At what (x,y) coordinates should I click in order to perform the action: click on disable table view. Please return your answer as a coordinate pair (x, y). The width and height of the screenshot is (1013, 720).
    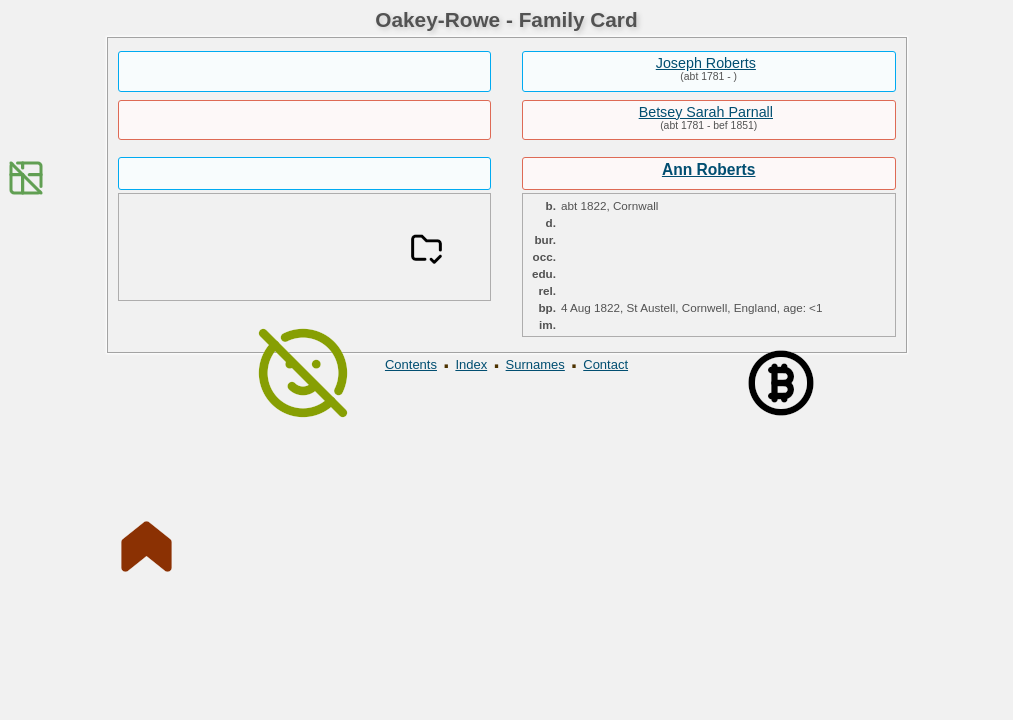
    Looking at the image, I should click on (26, 178).